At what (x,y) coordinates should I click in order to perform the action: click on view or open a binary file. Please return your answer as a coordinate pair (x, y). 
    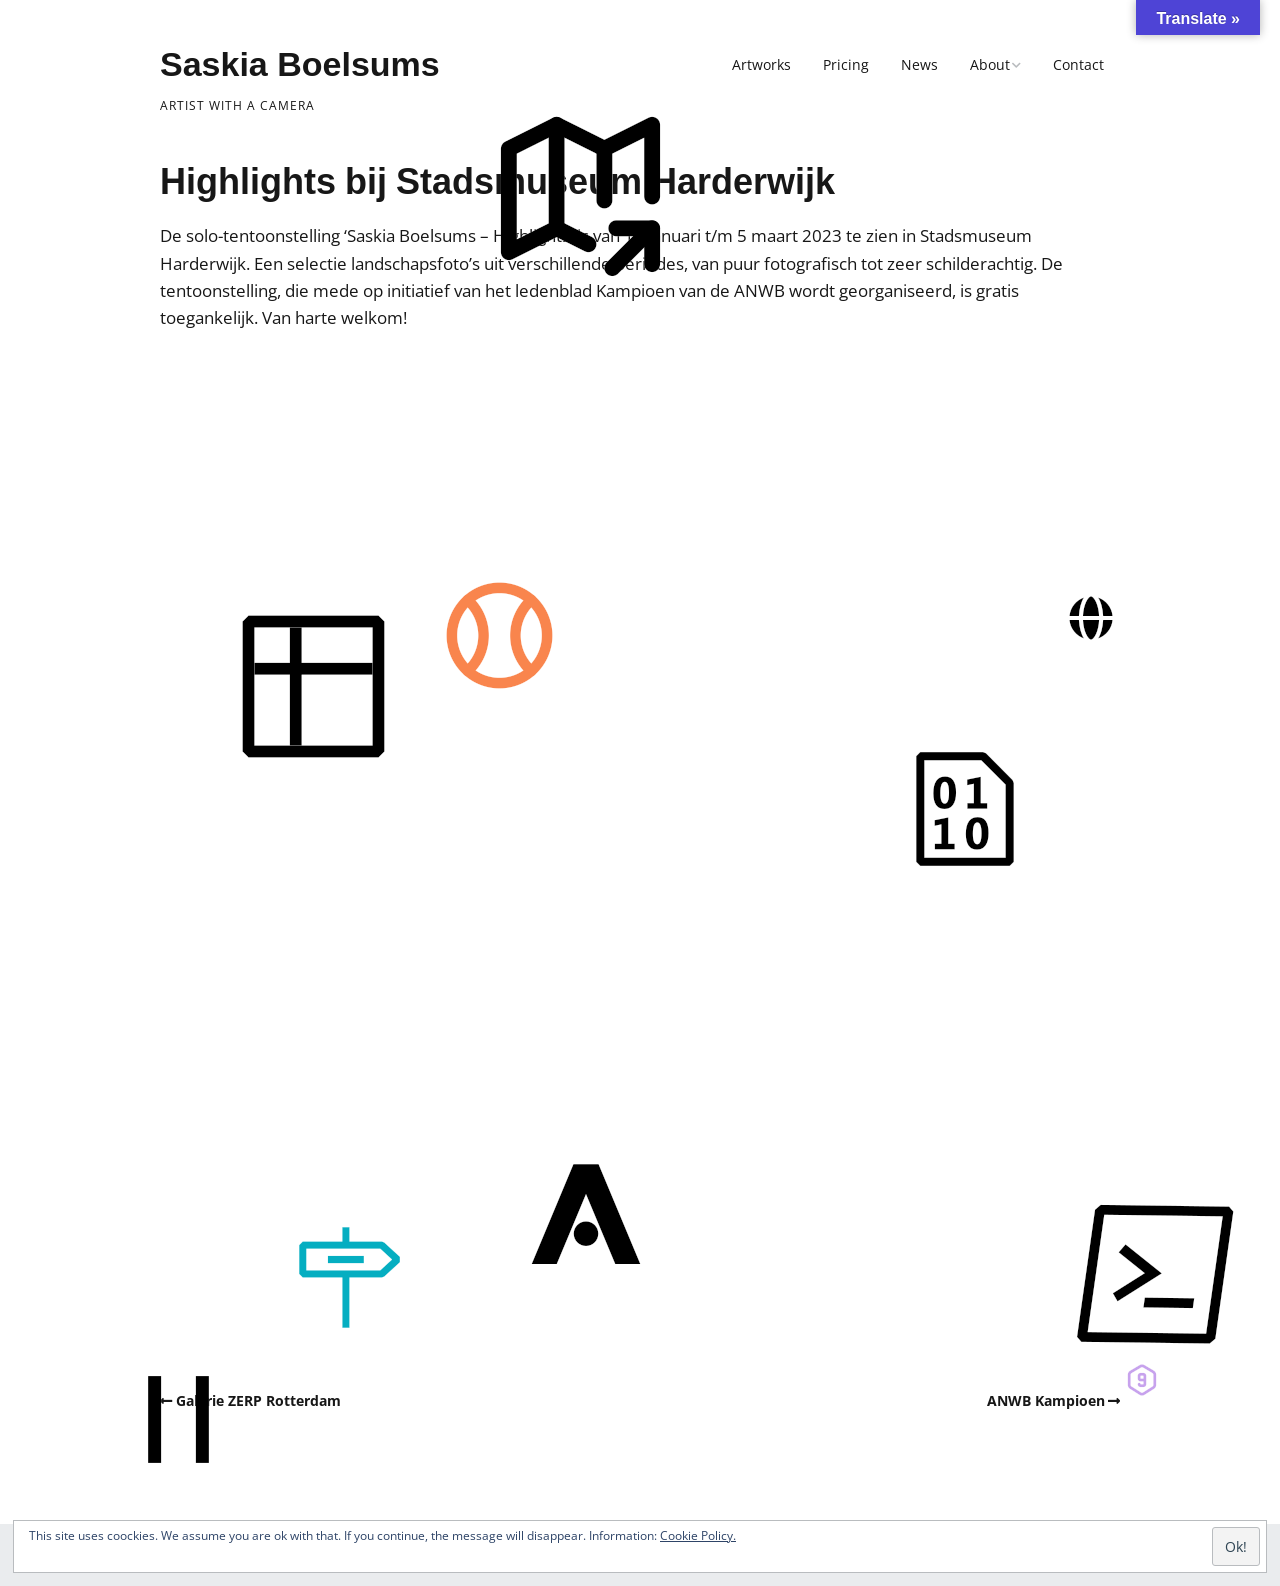
    Looking at the image, I should click on (965, 809).